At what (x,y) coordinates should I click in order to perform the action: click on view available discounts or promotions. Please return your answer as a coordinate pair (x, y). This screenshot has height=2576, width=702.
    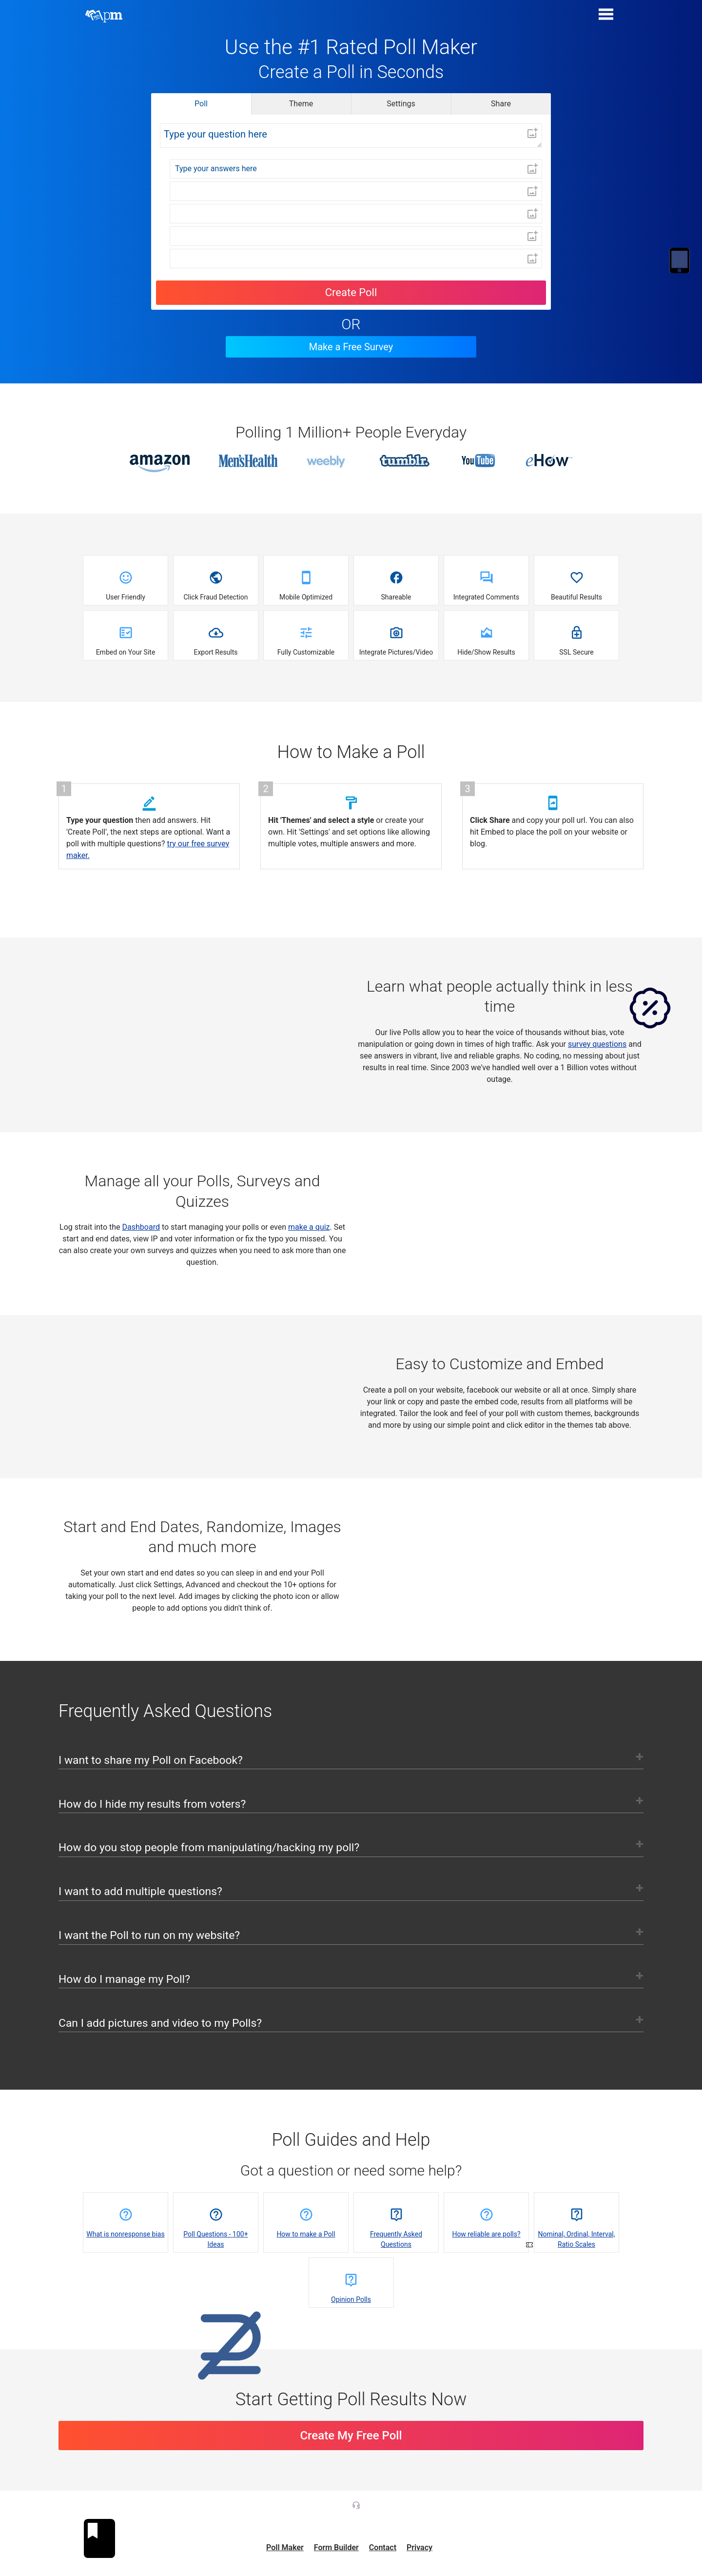
    Looking at the image, I should click on (650, 1008).